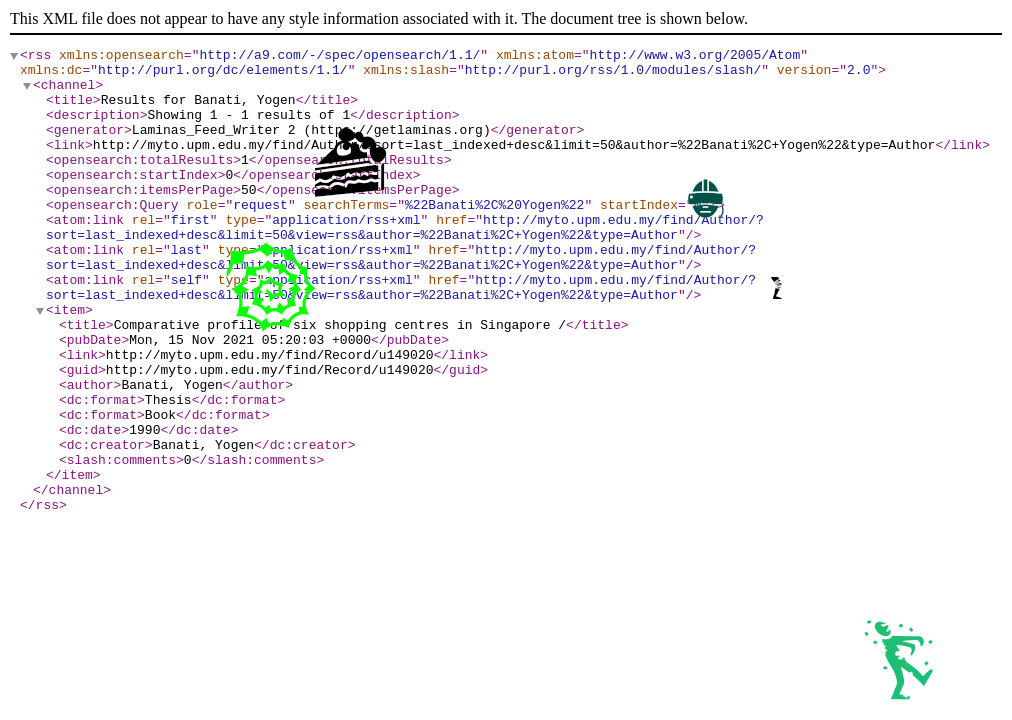  Describe the element at coordinates (271, 287) in the screenshot. I see `represents a trap or hazard in gameplay` at that location.